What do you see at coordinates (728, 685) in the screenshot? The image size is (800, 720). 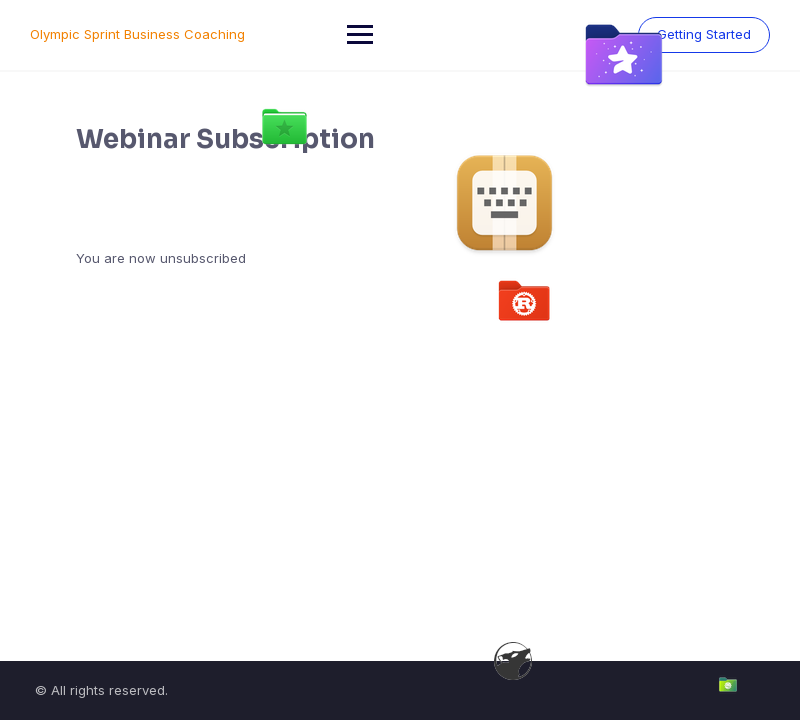 I see `open gamejolt games folder` at bounding box center [728, 685].